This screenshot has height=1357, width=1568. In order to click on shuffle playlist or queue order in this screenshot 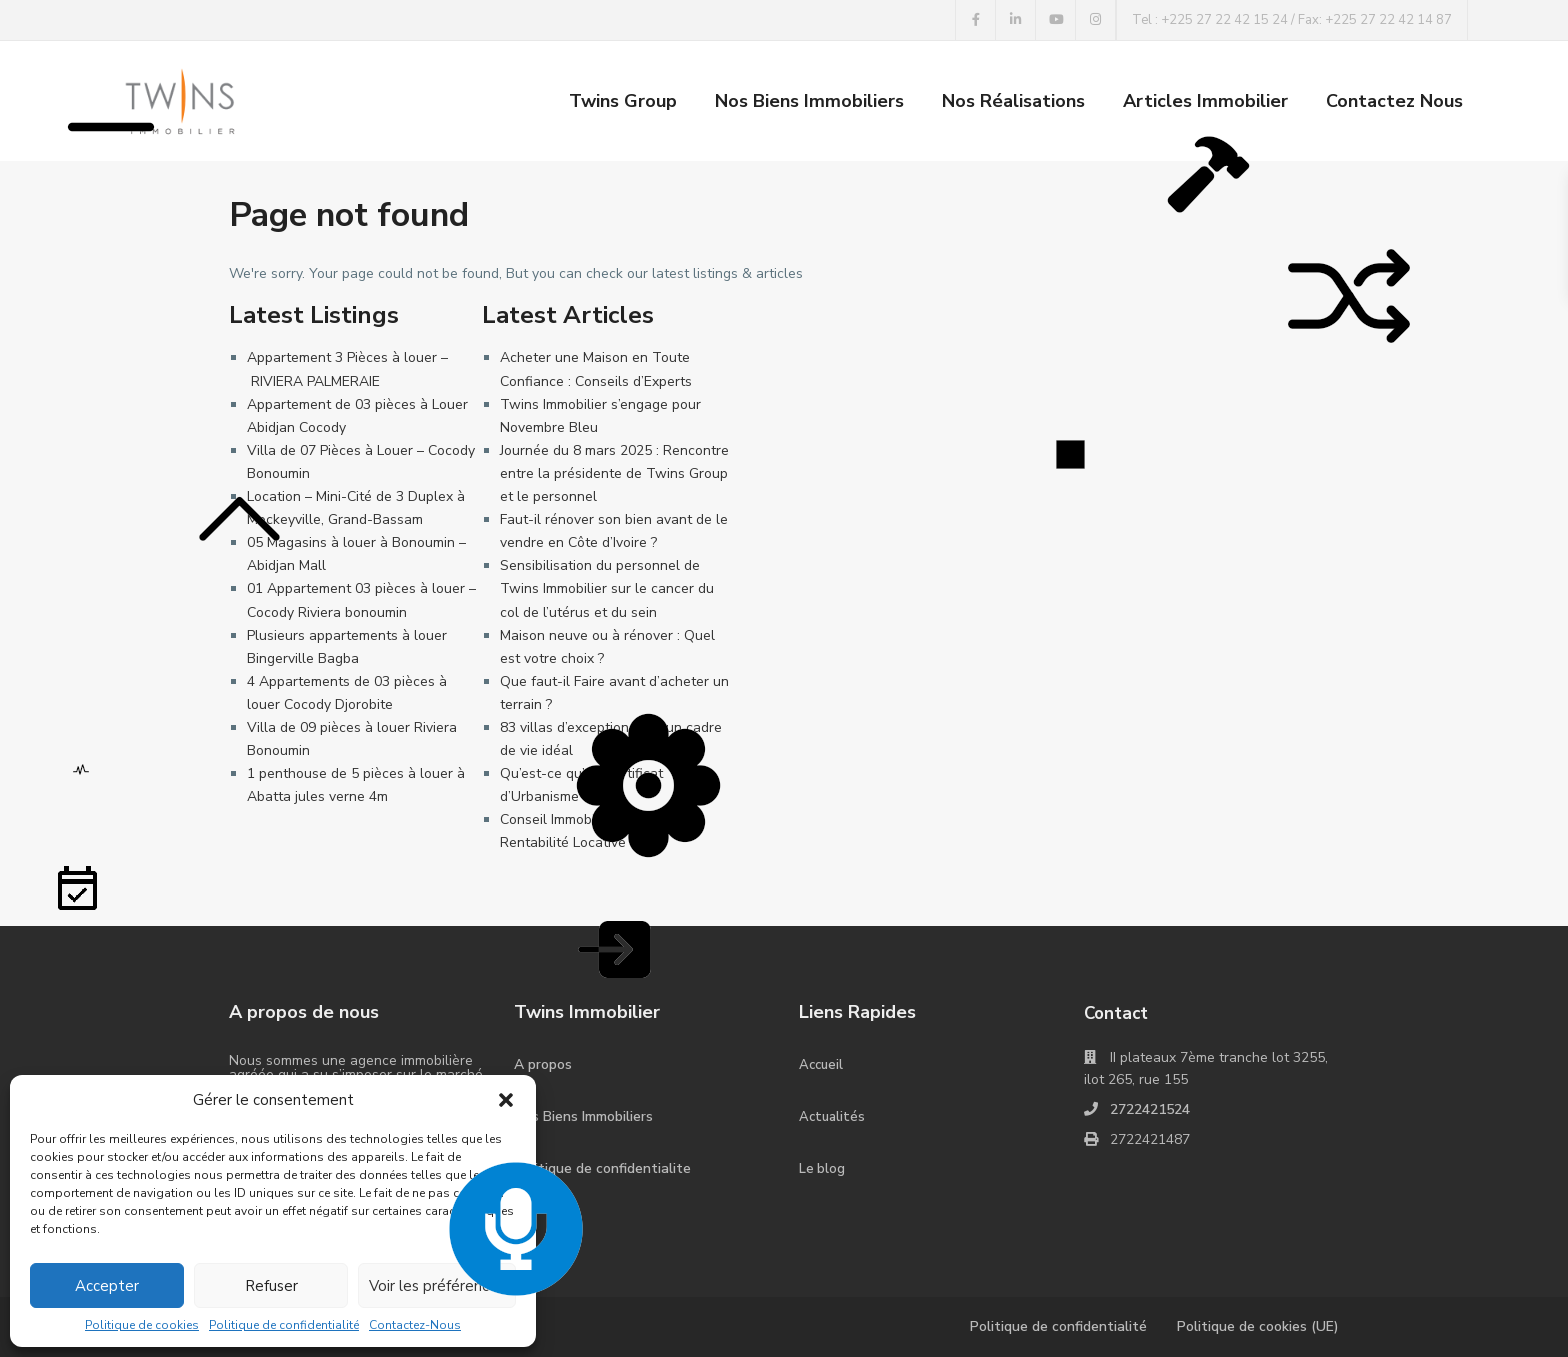, I will do `click(1349, 296)`.